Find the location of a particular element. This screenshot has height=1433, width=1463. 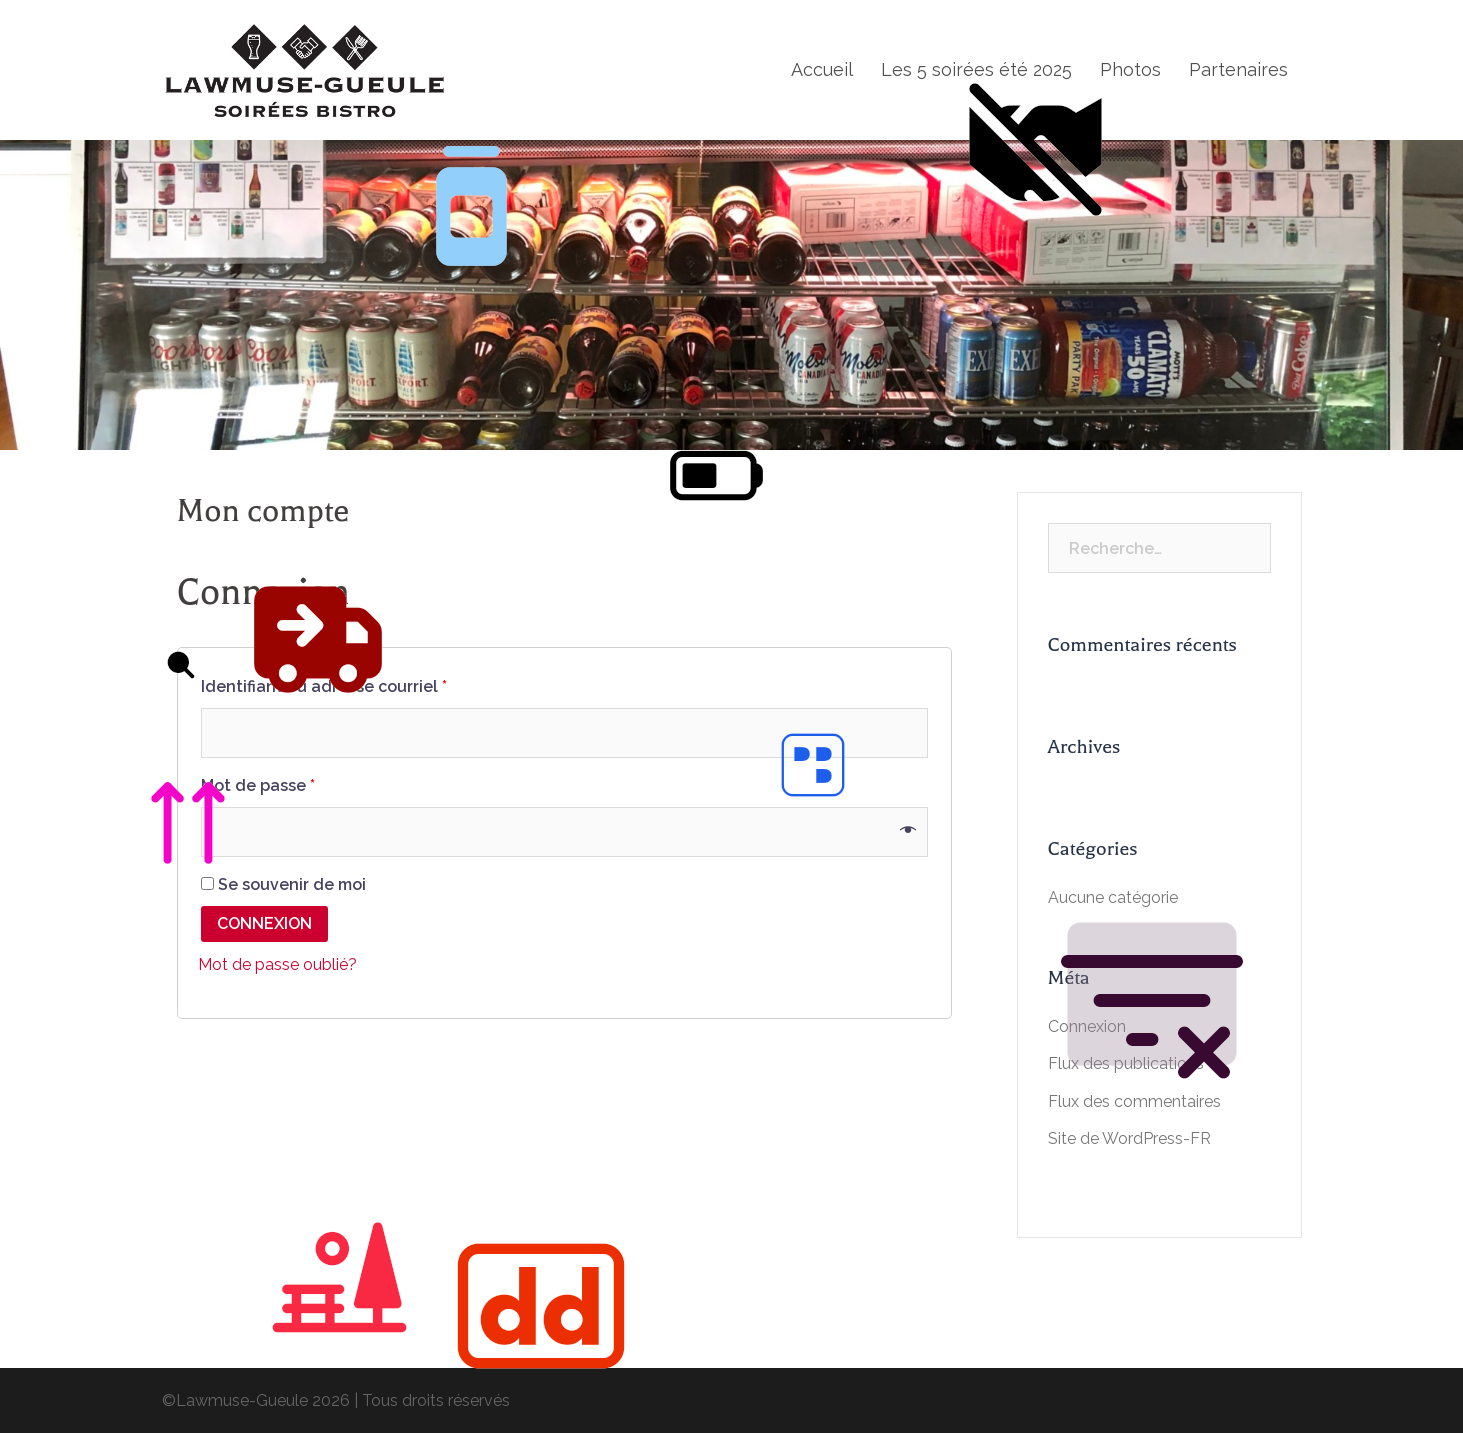

clear all active filters is located at coordinates (1152, 994).